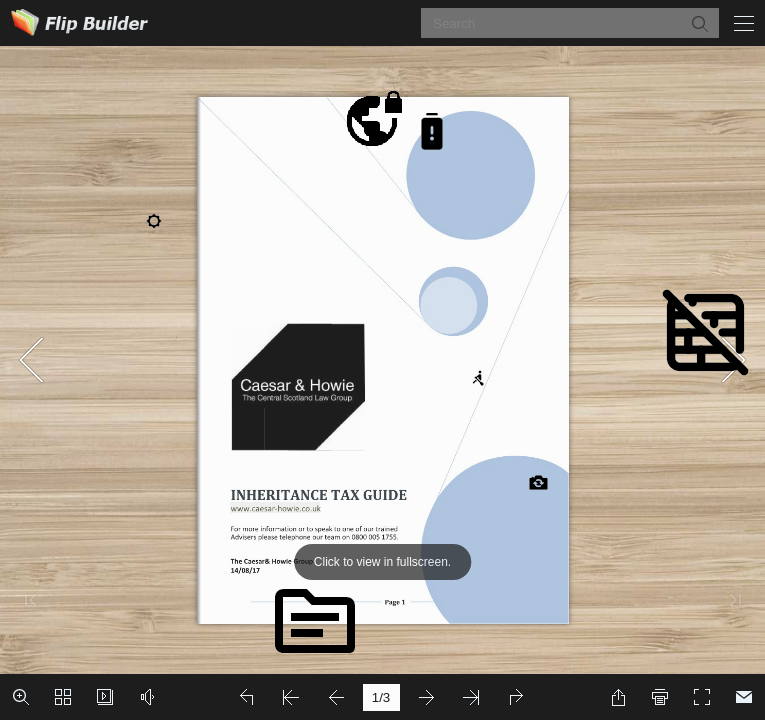  What do you see at coordinates (374, 118) in the screenshot?
I see `connect to a secure VPN network` at bounding box center [374, 118].